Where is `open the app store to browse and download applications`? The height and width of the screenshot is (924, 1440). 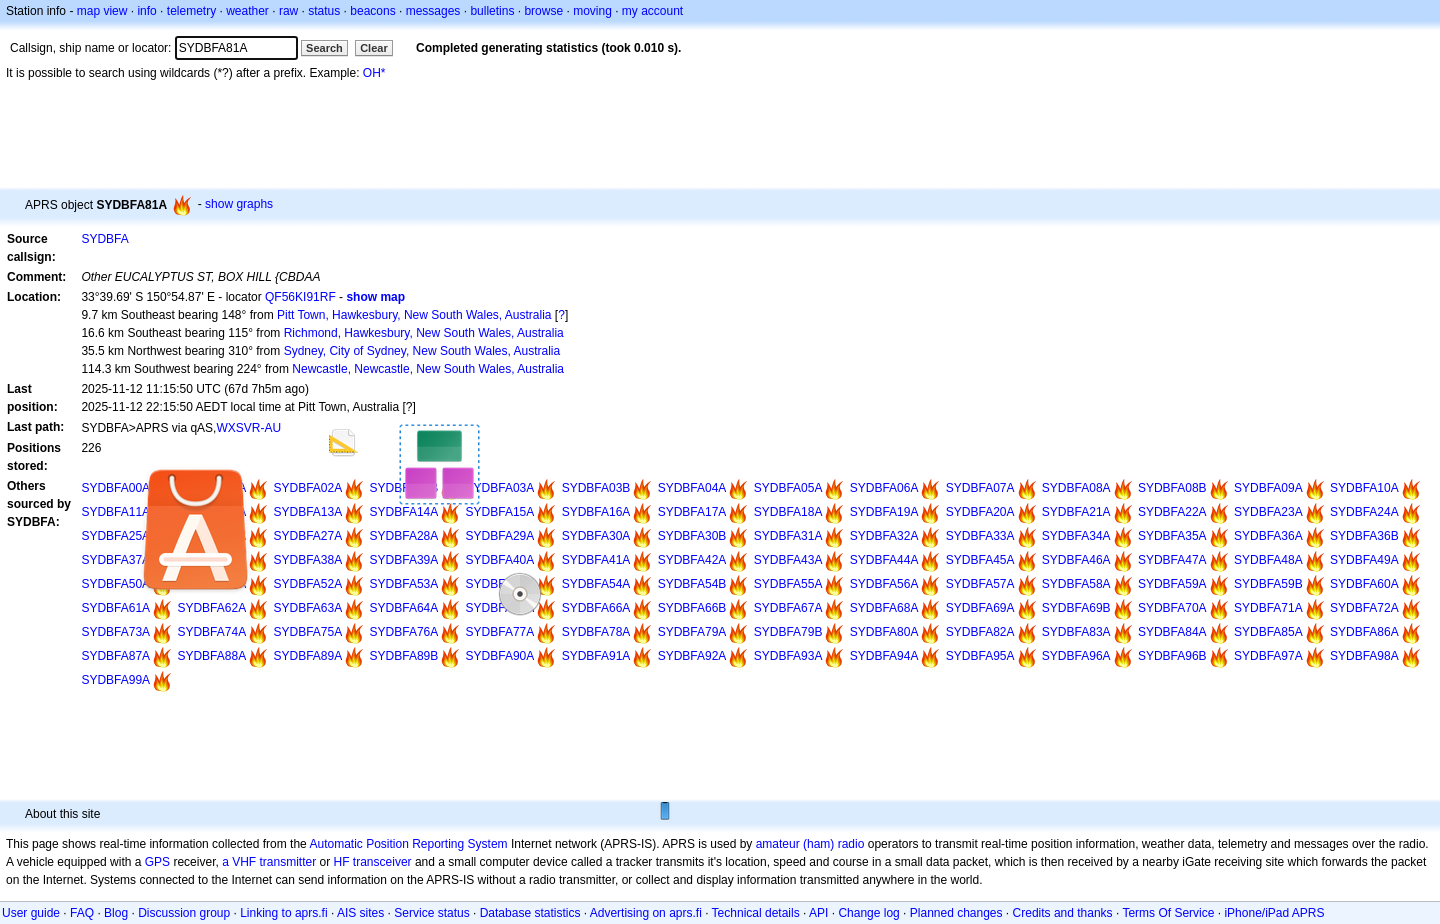
open the app store to browse and download applications is located at coordinates (195, 529).